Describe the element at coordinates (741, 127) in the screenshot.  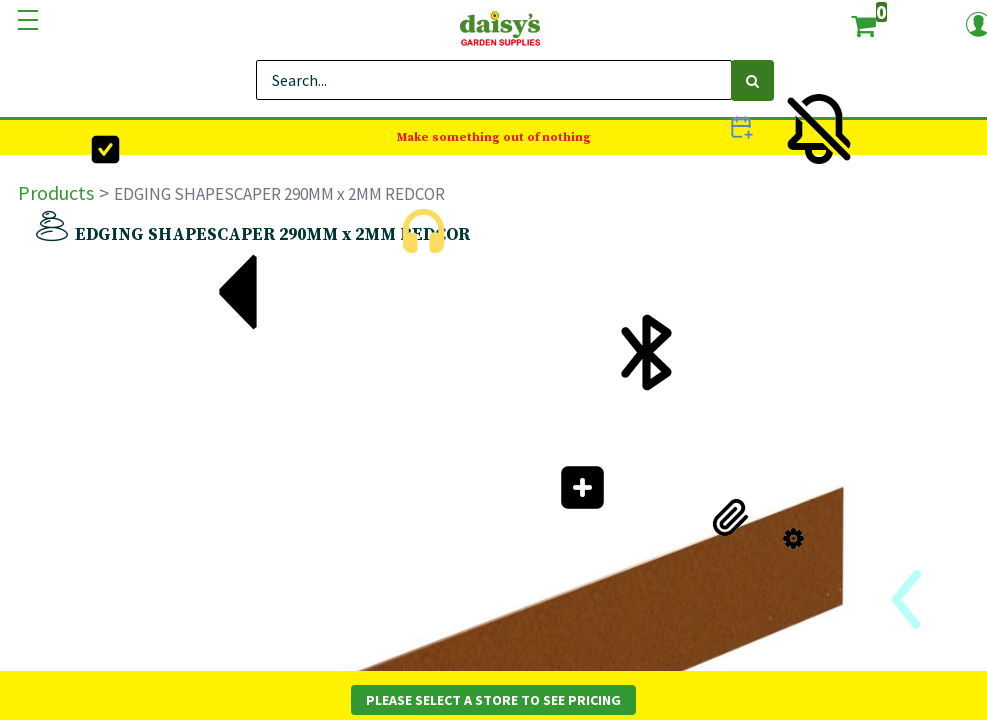
I see `add a new event to calendar` at that location.